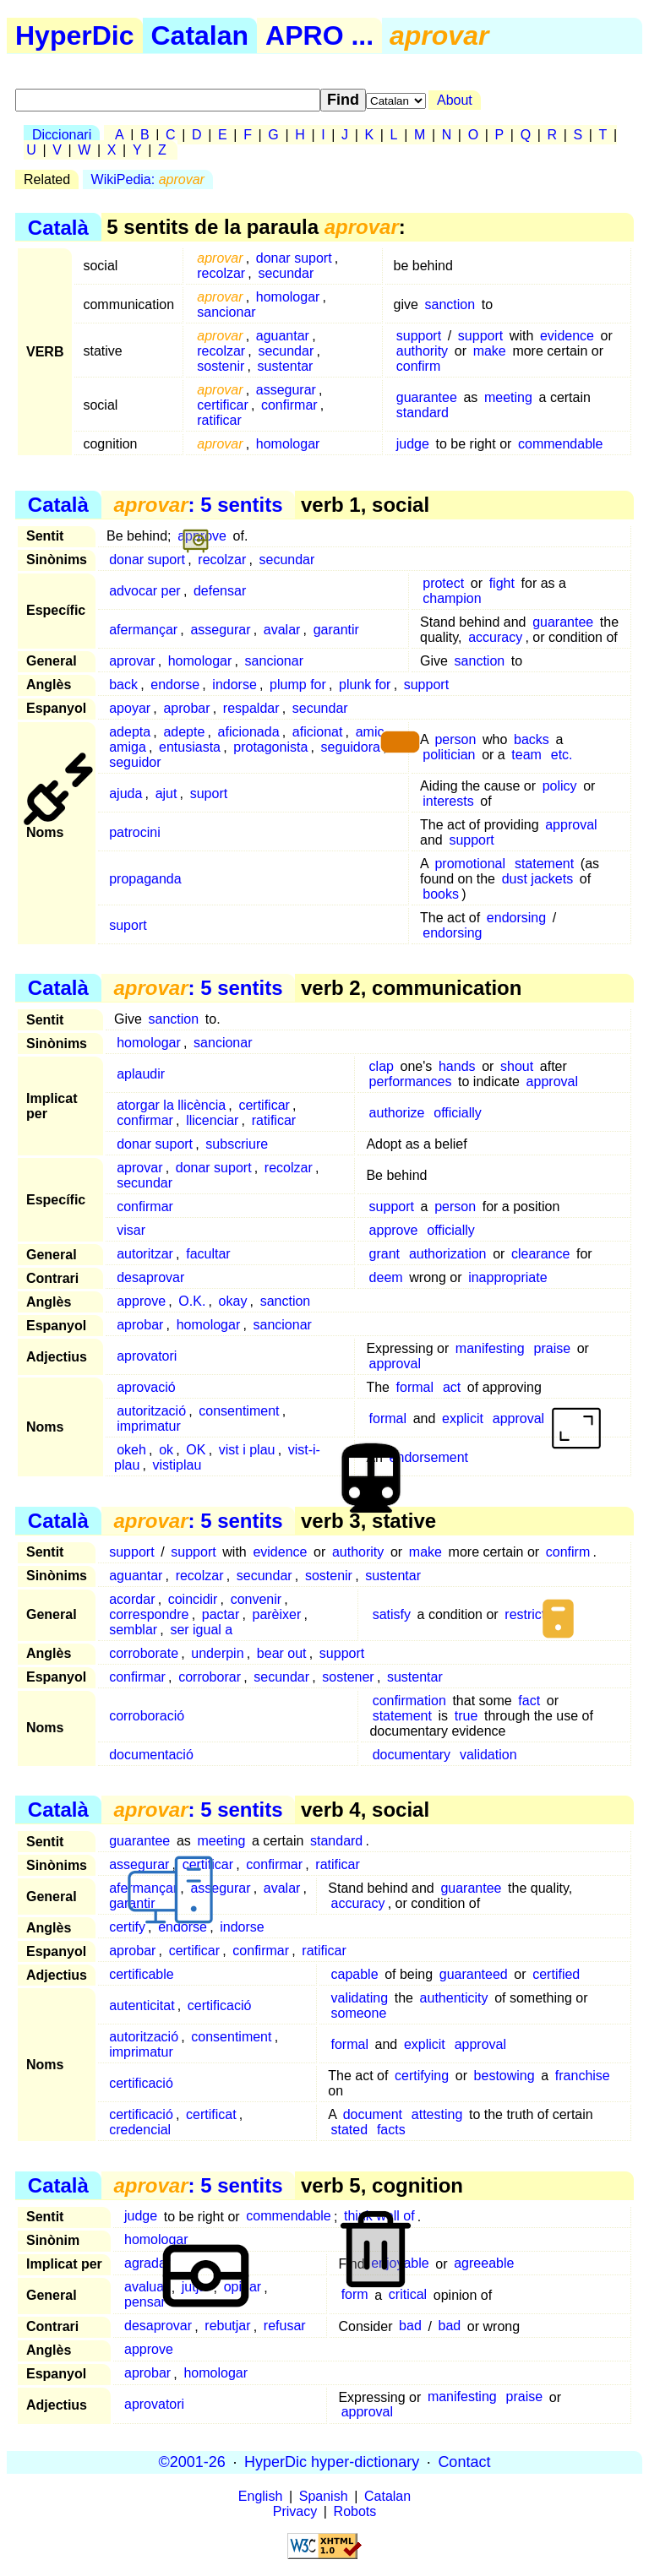 The image size is (649, 2576). Describe the element at coordinates (195, 540) in the screenshot. I see `access secure storage or vault` at that location.